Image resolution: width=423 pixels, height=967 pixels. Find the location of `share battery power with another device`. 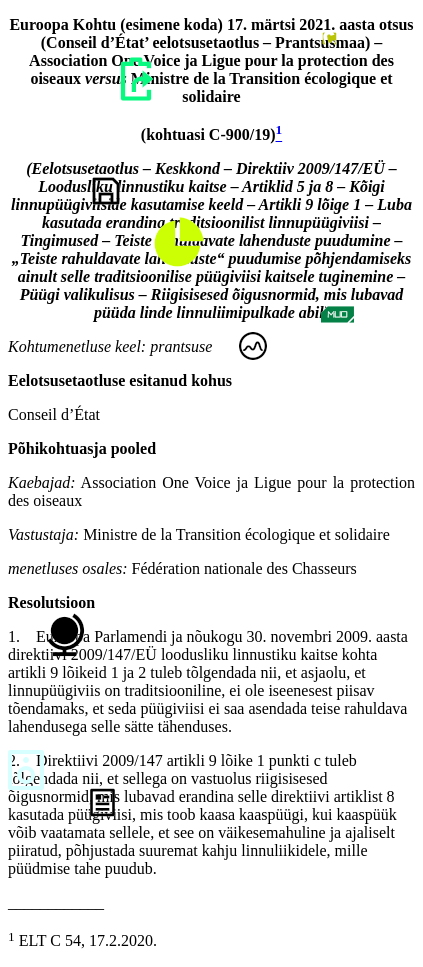

share battery power with another device is located at coordinates (136, 79).